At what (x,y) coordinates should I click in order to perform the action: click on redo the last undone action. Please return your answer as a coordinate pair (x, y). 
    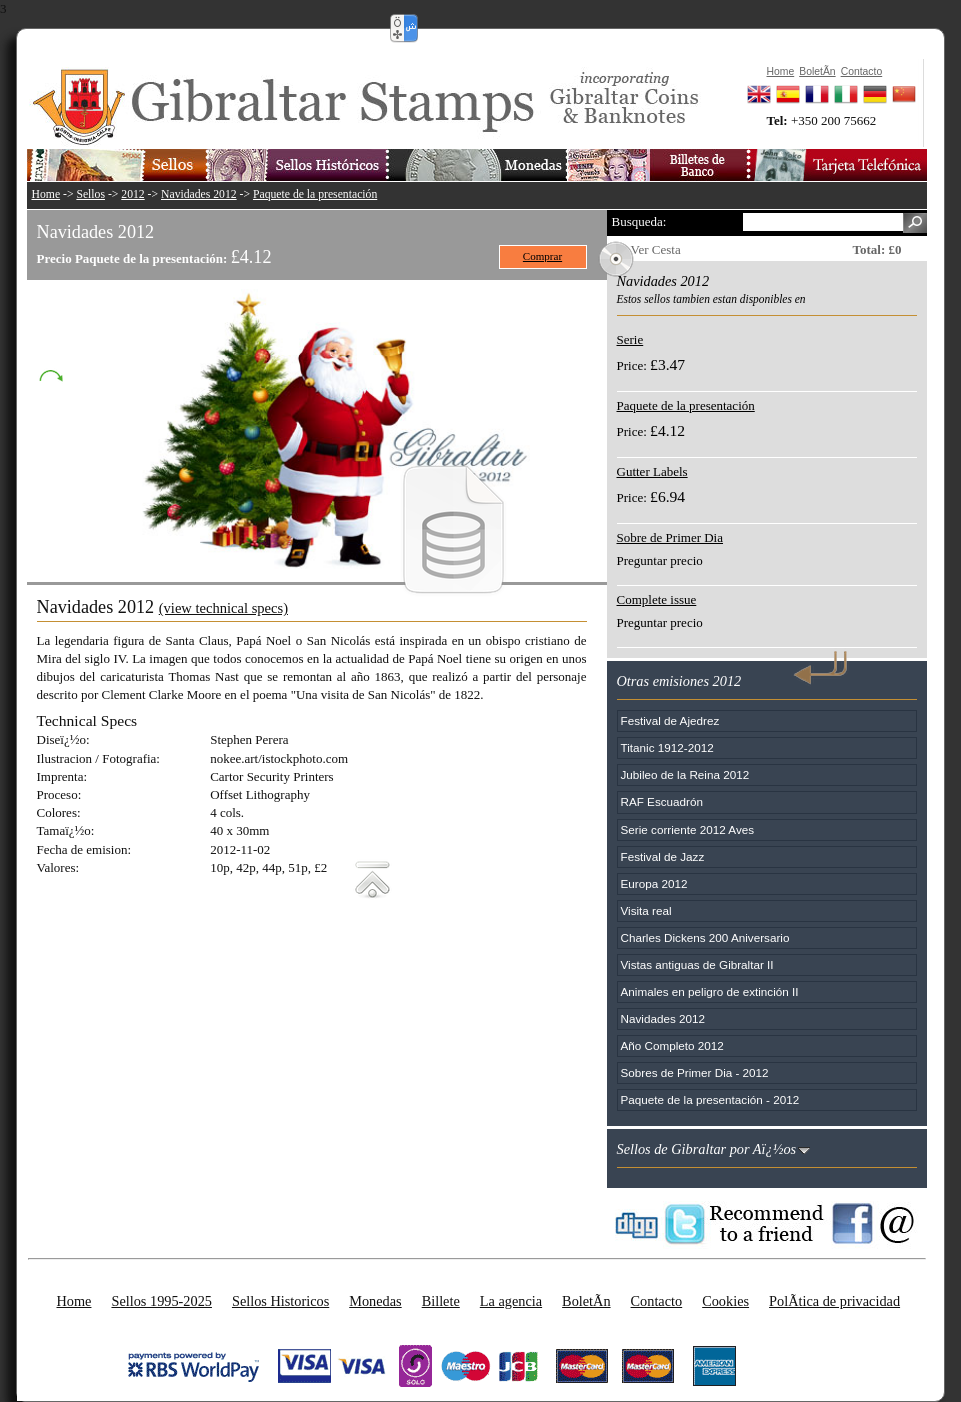
    Looking at the image, I should click on (50, 375).